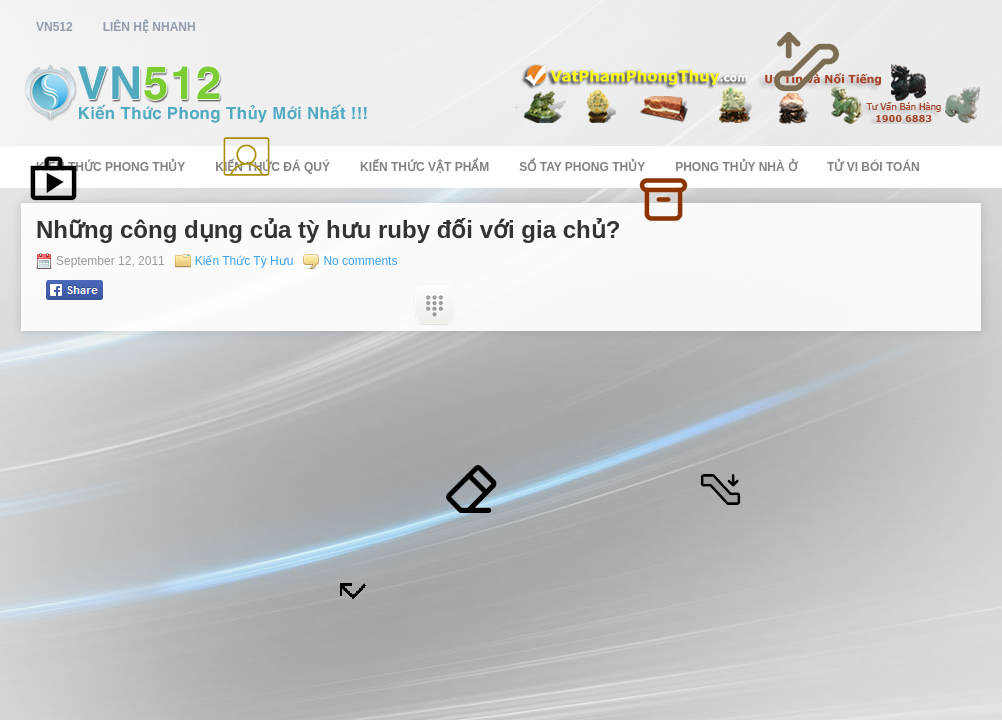 This screenshot has width=1002, height=720. Describe the element at coordinates (663, 199) in the screenshot. I see `archive this item` at that location.